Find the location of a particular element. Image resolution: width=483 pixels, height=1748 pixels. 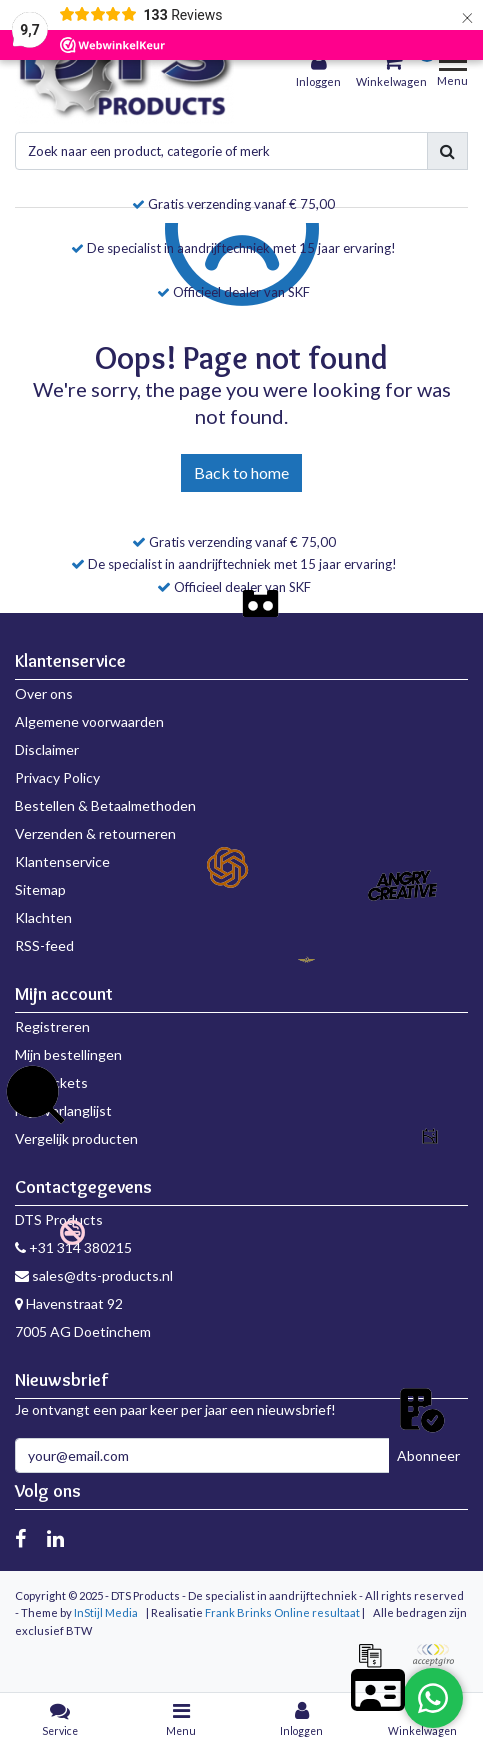

verified business or building location is located at coordinates (421, 1409).